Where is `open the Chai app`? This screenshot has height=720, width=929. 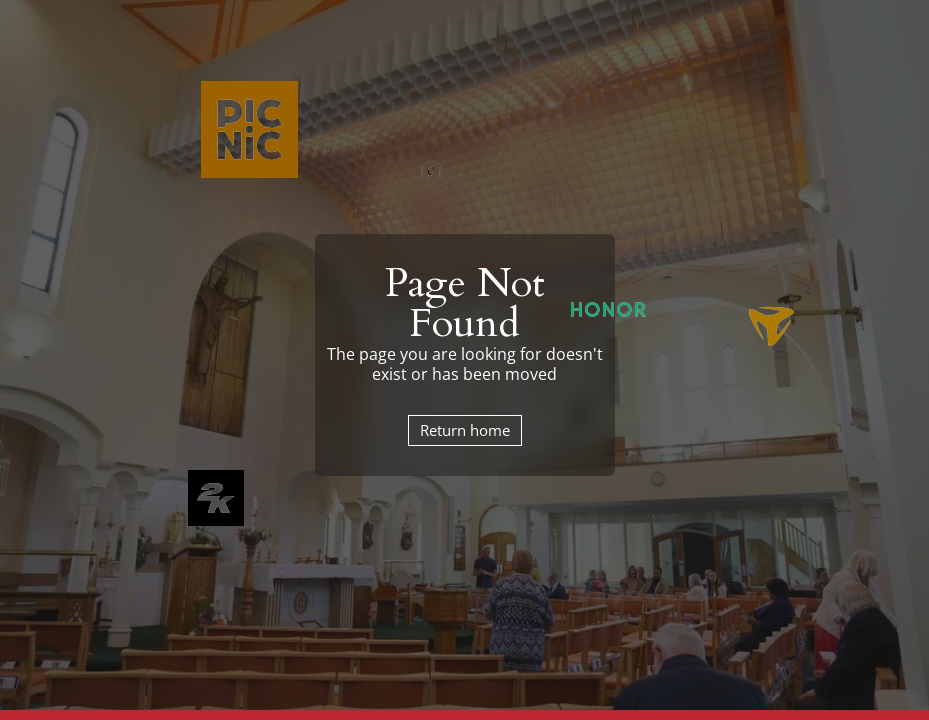 open the Chai app is located at coordinates (431, 171).